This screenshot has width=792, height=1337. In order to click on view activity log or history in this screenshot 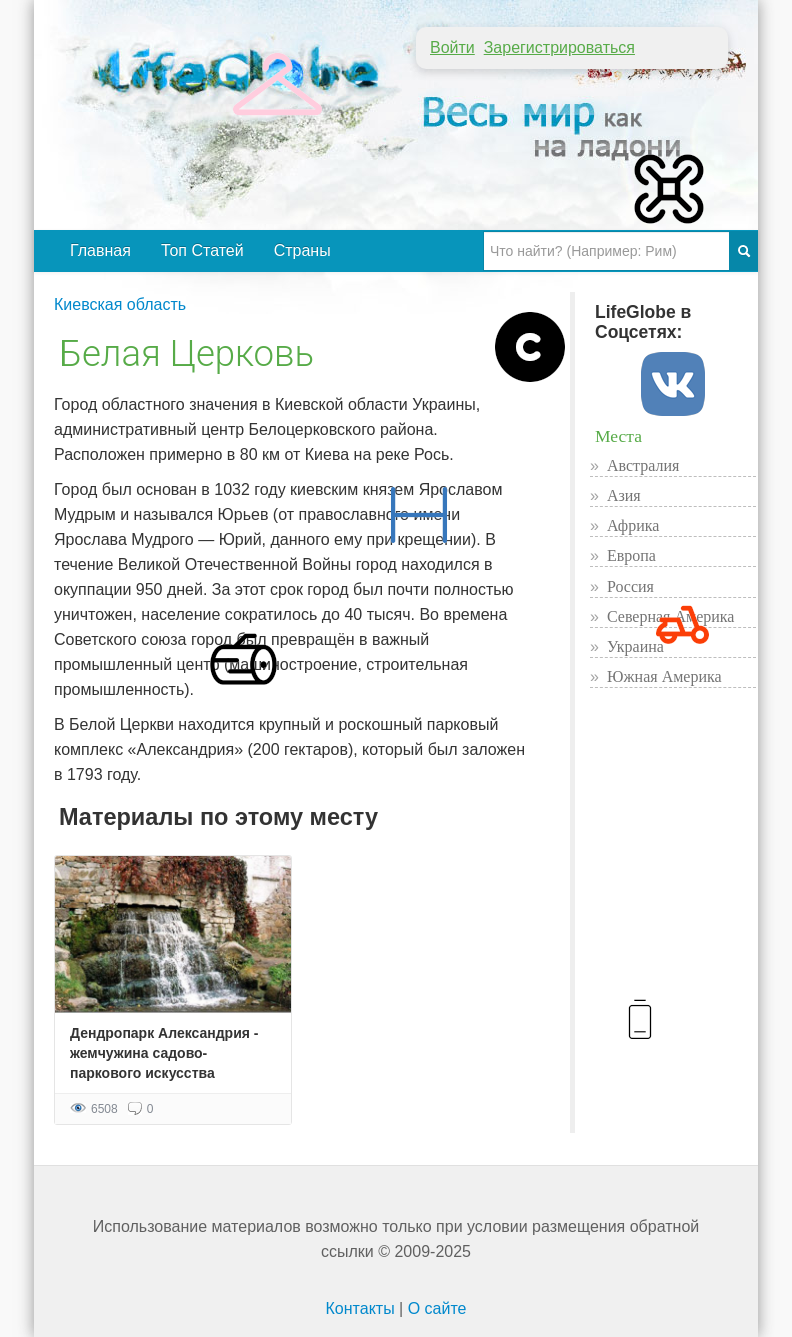, I will do `click(243, 662)`.